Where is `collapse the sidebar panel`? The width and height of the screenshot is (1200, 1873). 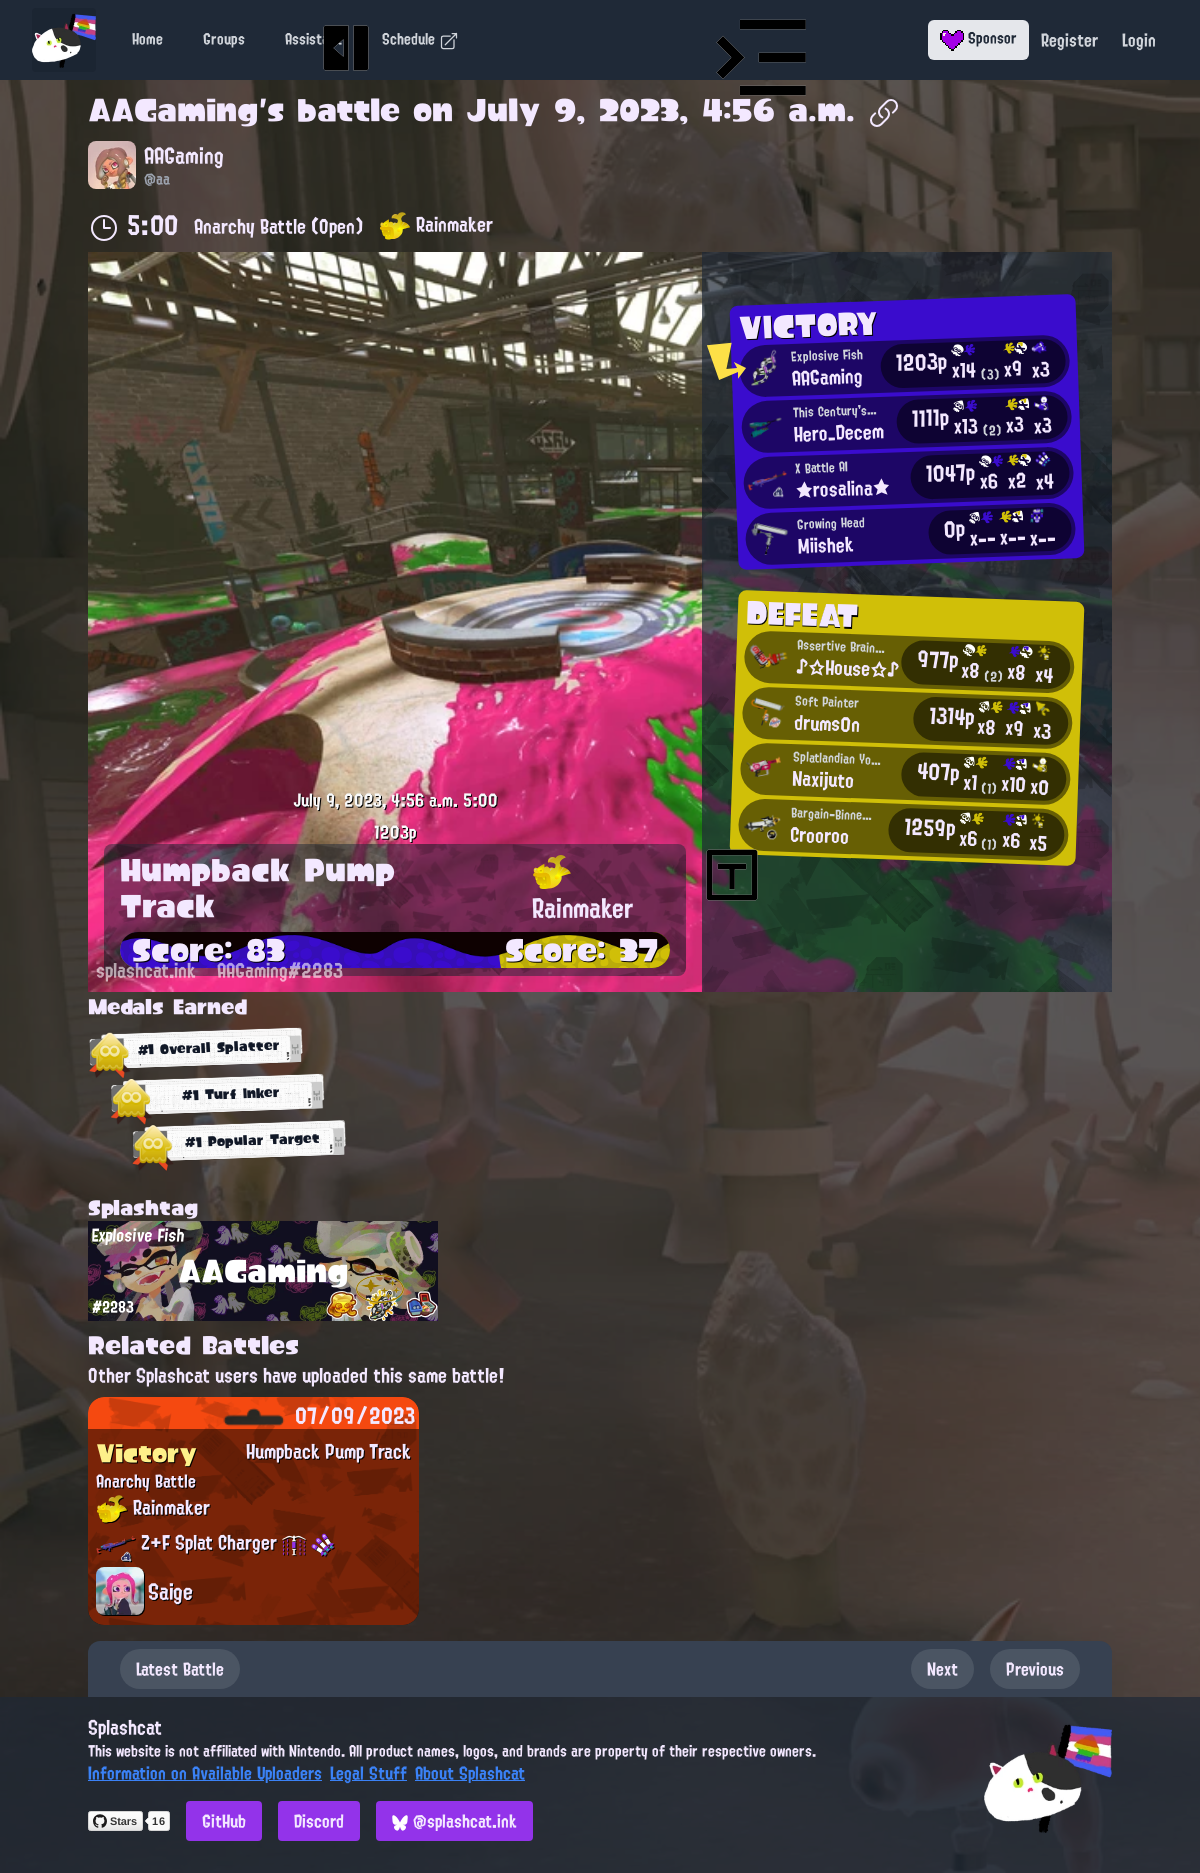 collapse the sidebar panel is located at coordinates (346, 48).